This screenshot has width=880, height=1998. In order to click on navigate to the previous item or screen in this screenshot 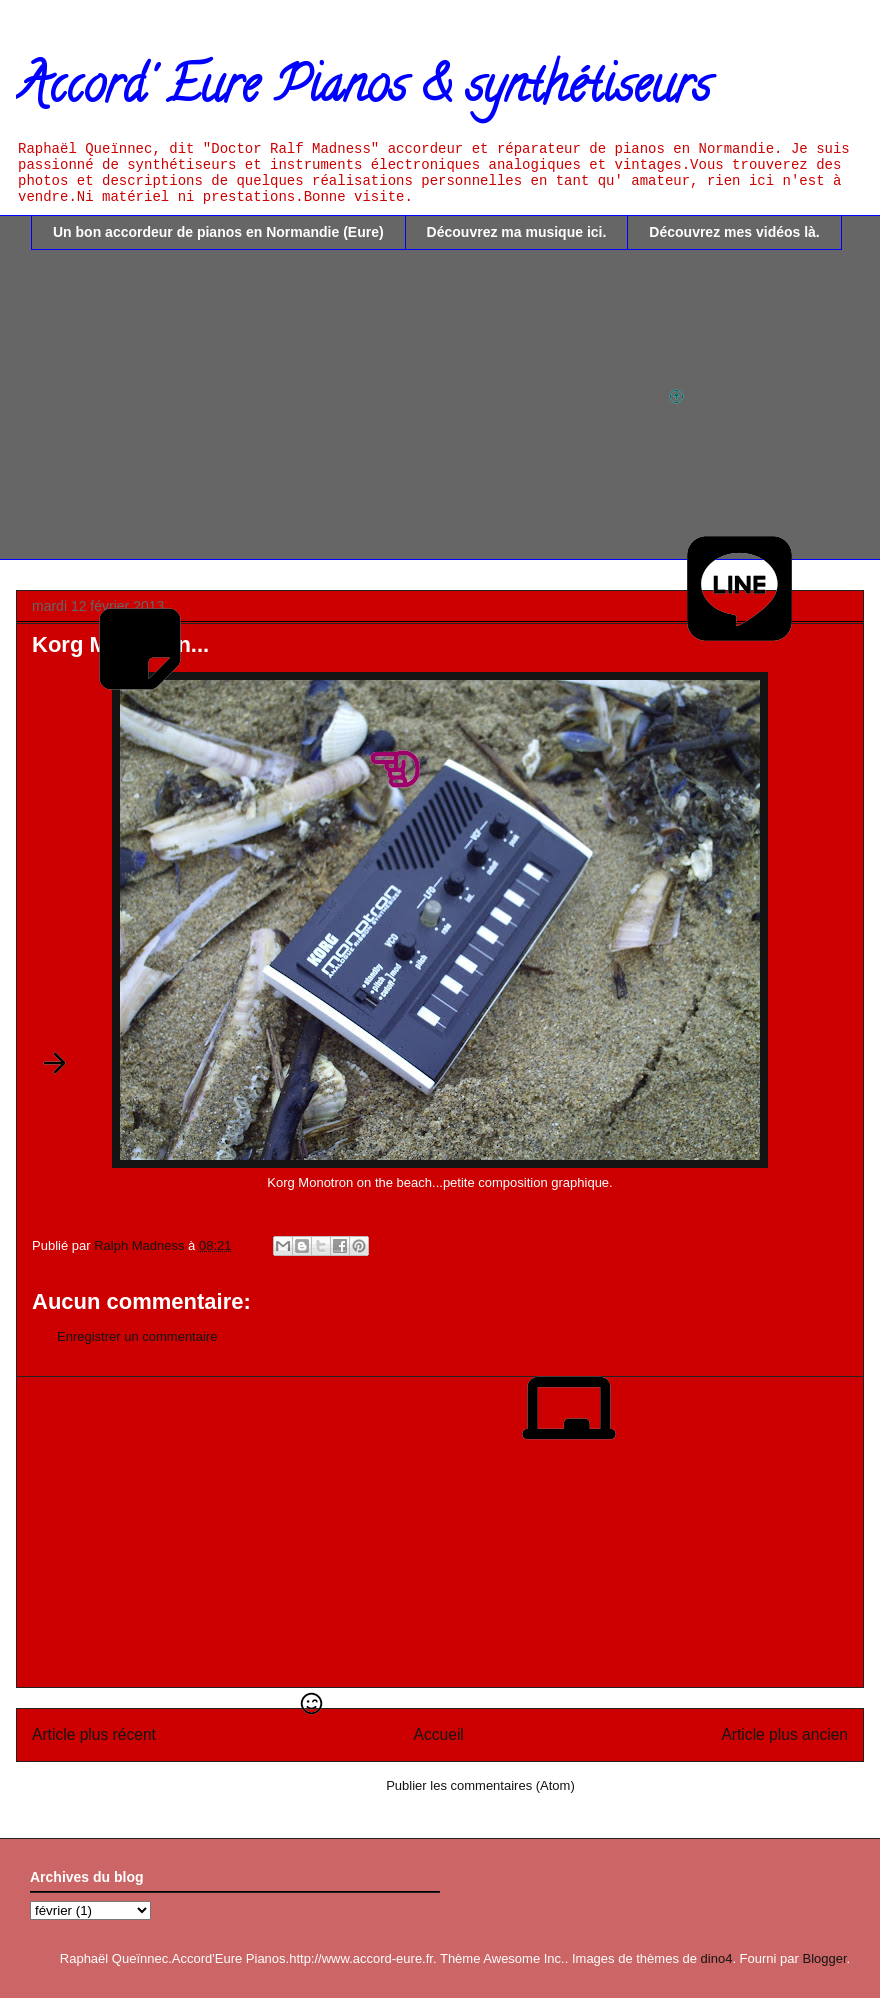, I will do `click(395, 769)`.